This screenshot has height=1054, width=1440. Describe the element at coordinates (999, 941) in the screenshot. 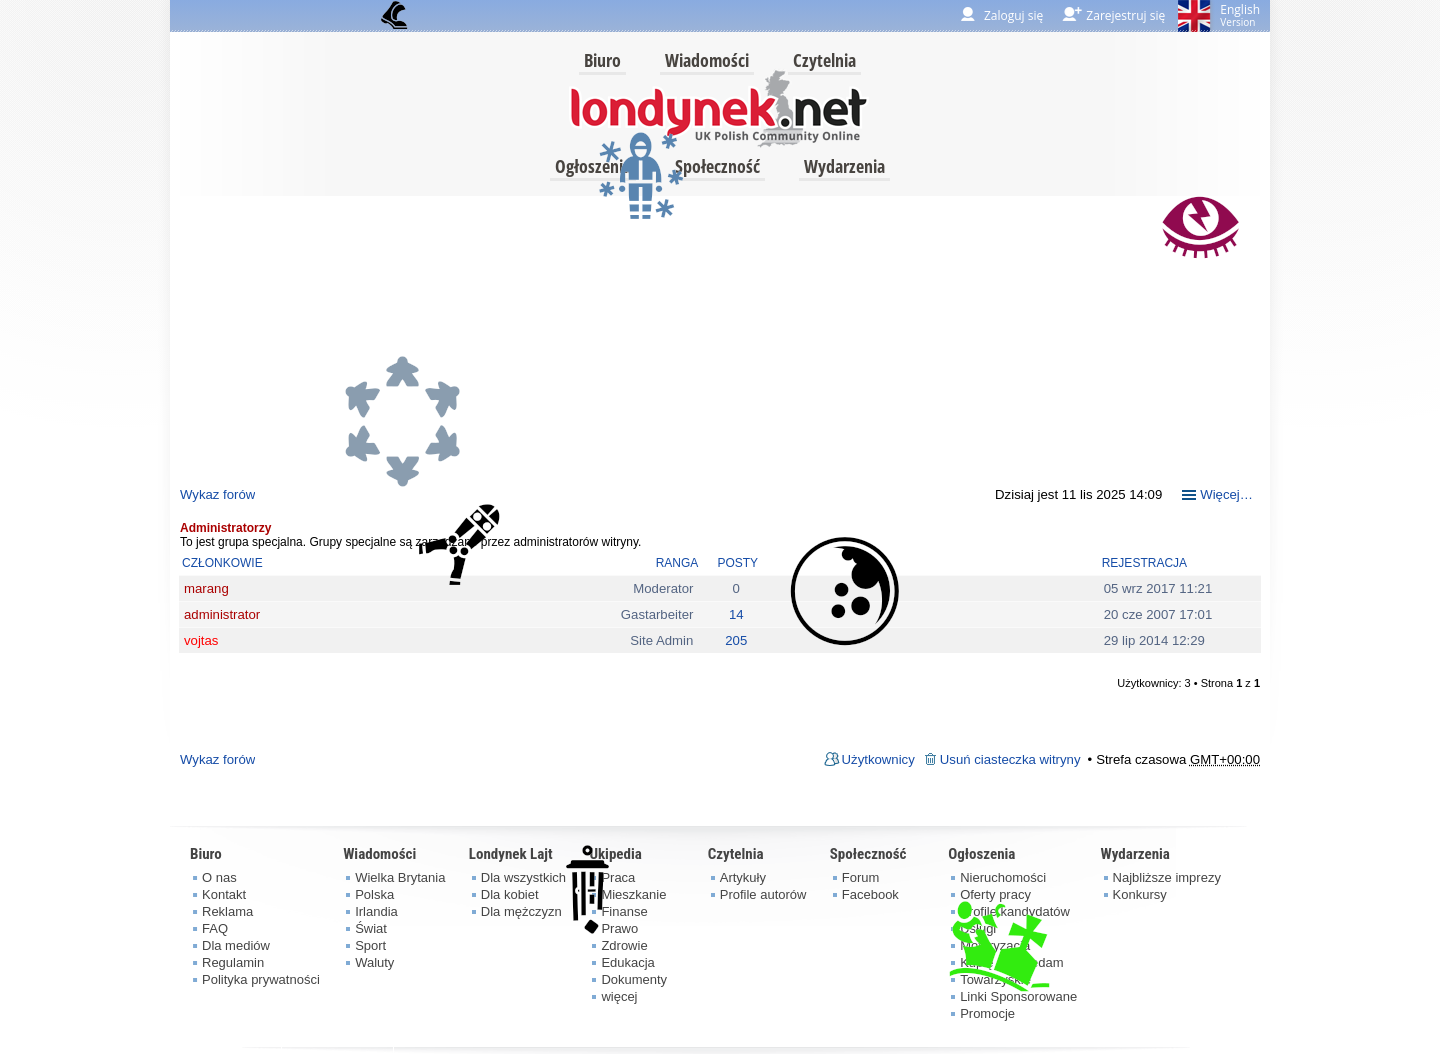

I see `select fomorian enemy type or creature class` at that location.